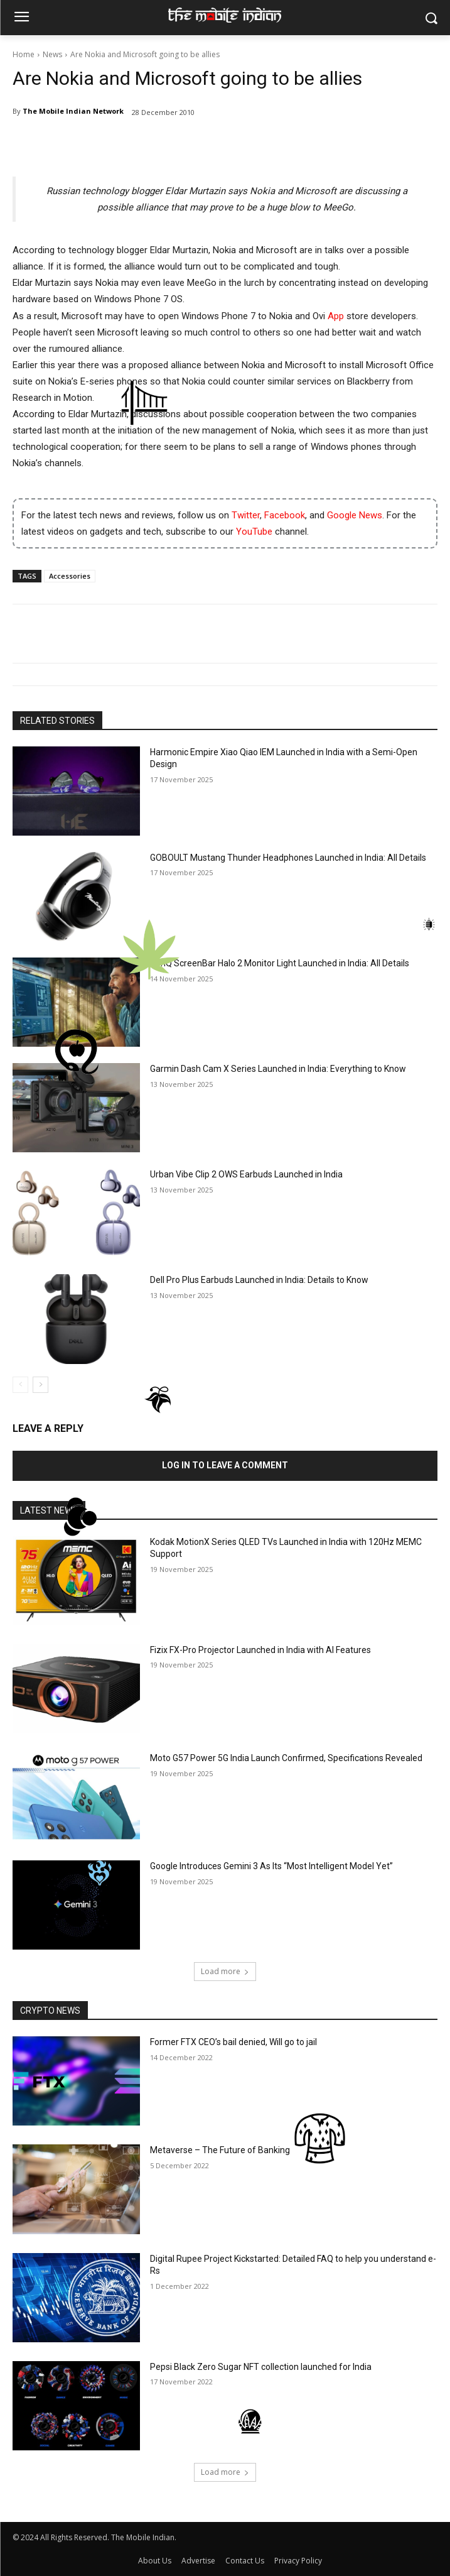 Image resolution: width=450 pixels, height=2576 pixels. I want to click on view bridge or infrastructure locations, so click(144, 402).